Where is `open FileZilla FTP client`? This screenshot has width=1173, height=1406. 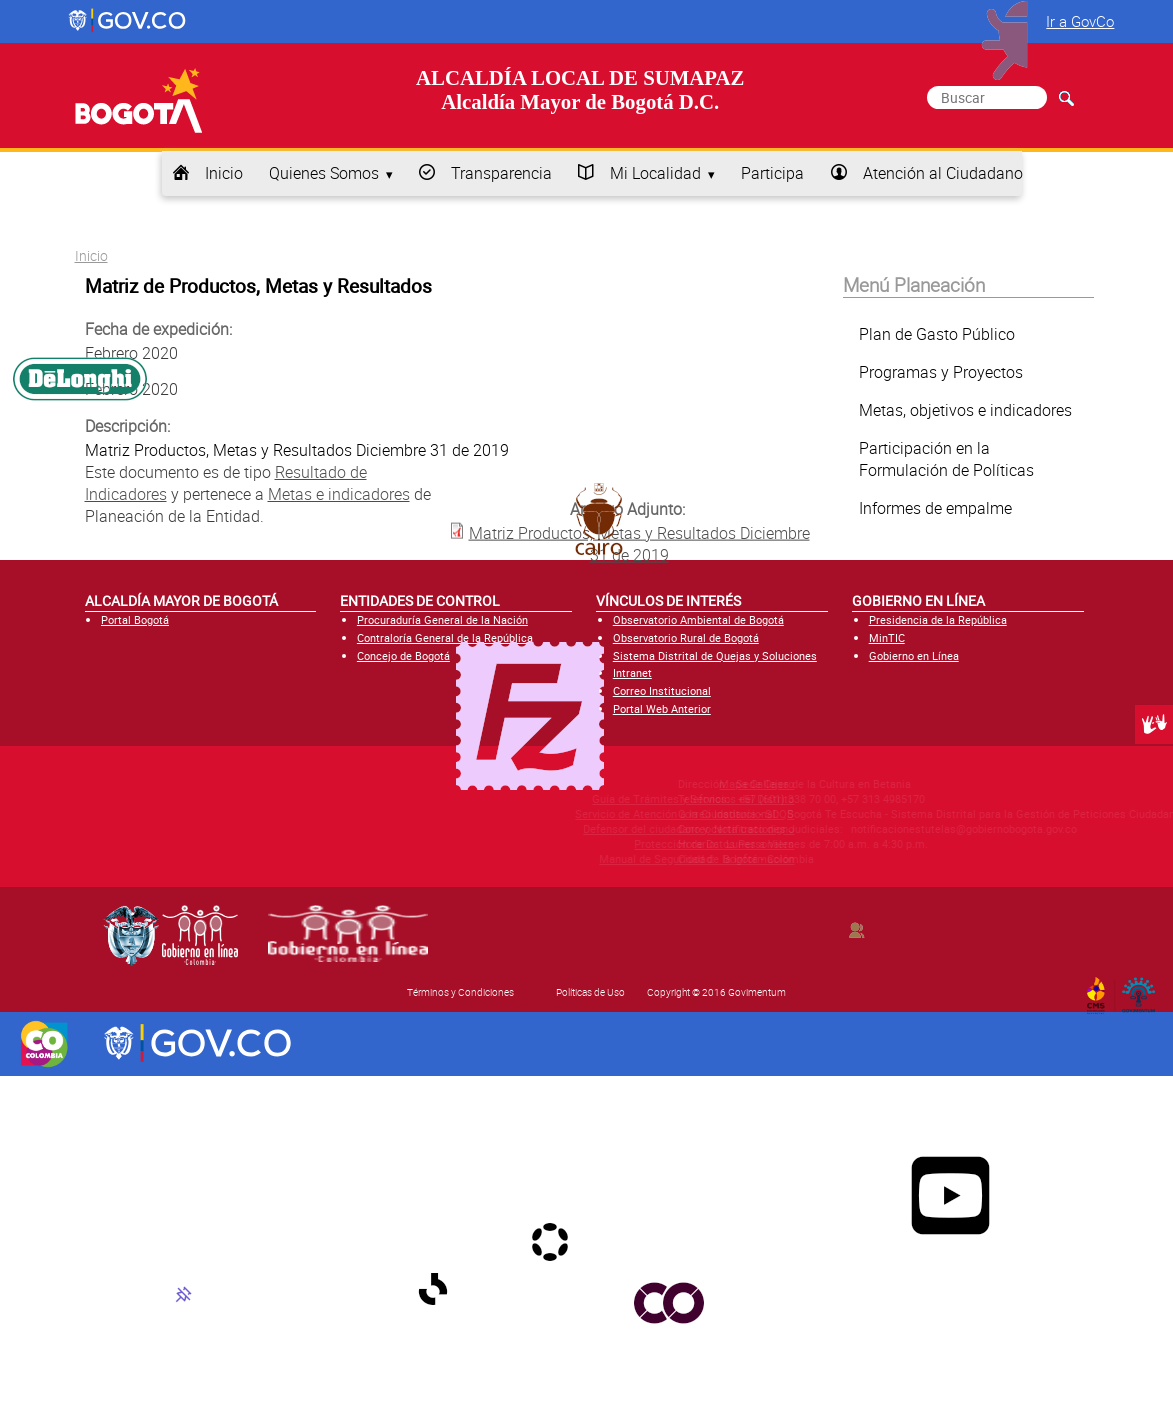 open FileZilla FTP client is located at coordinates (530, 716).